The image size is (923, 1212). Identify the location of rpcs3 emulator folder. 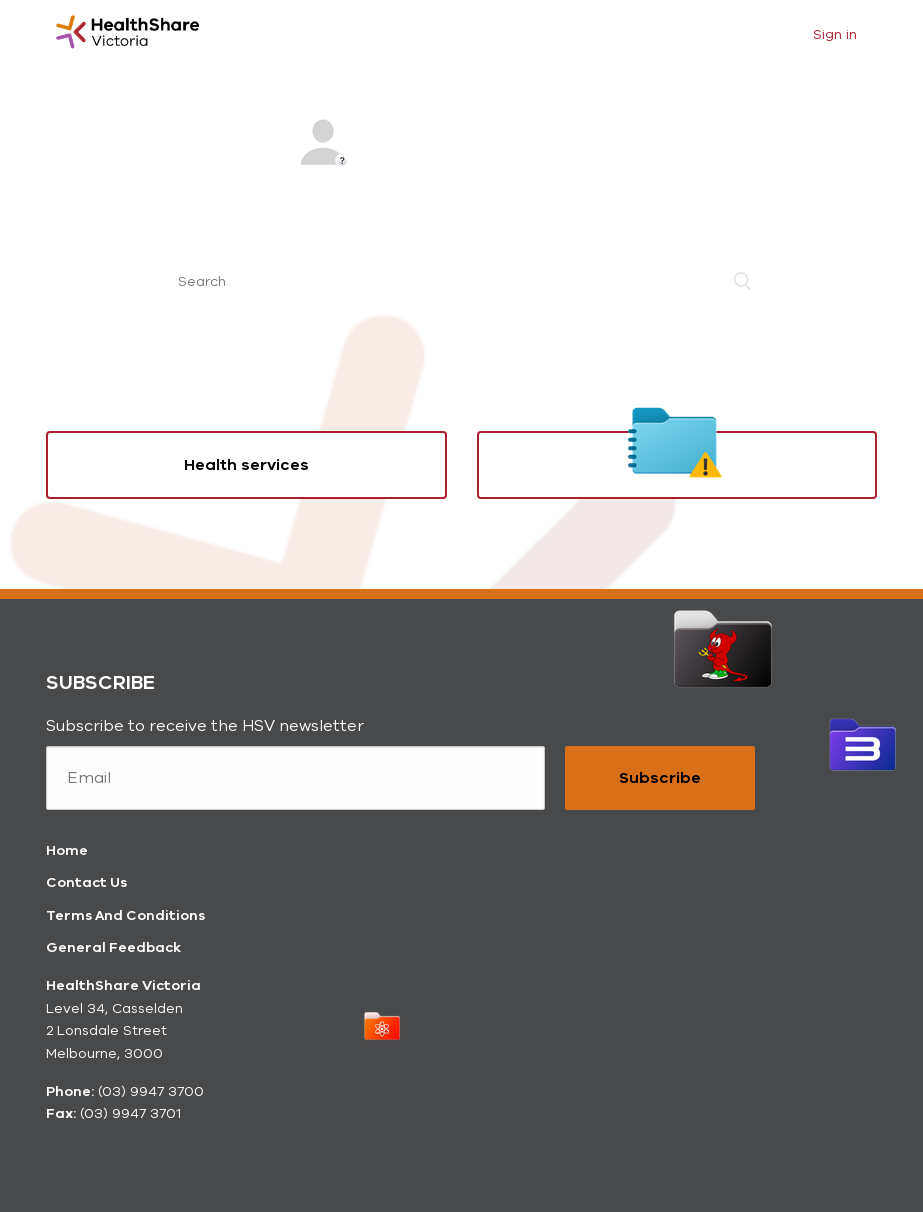
(862, 746).